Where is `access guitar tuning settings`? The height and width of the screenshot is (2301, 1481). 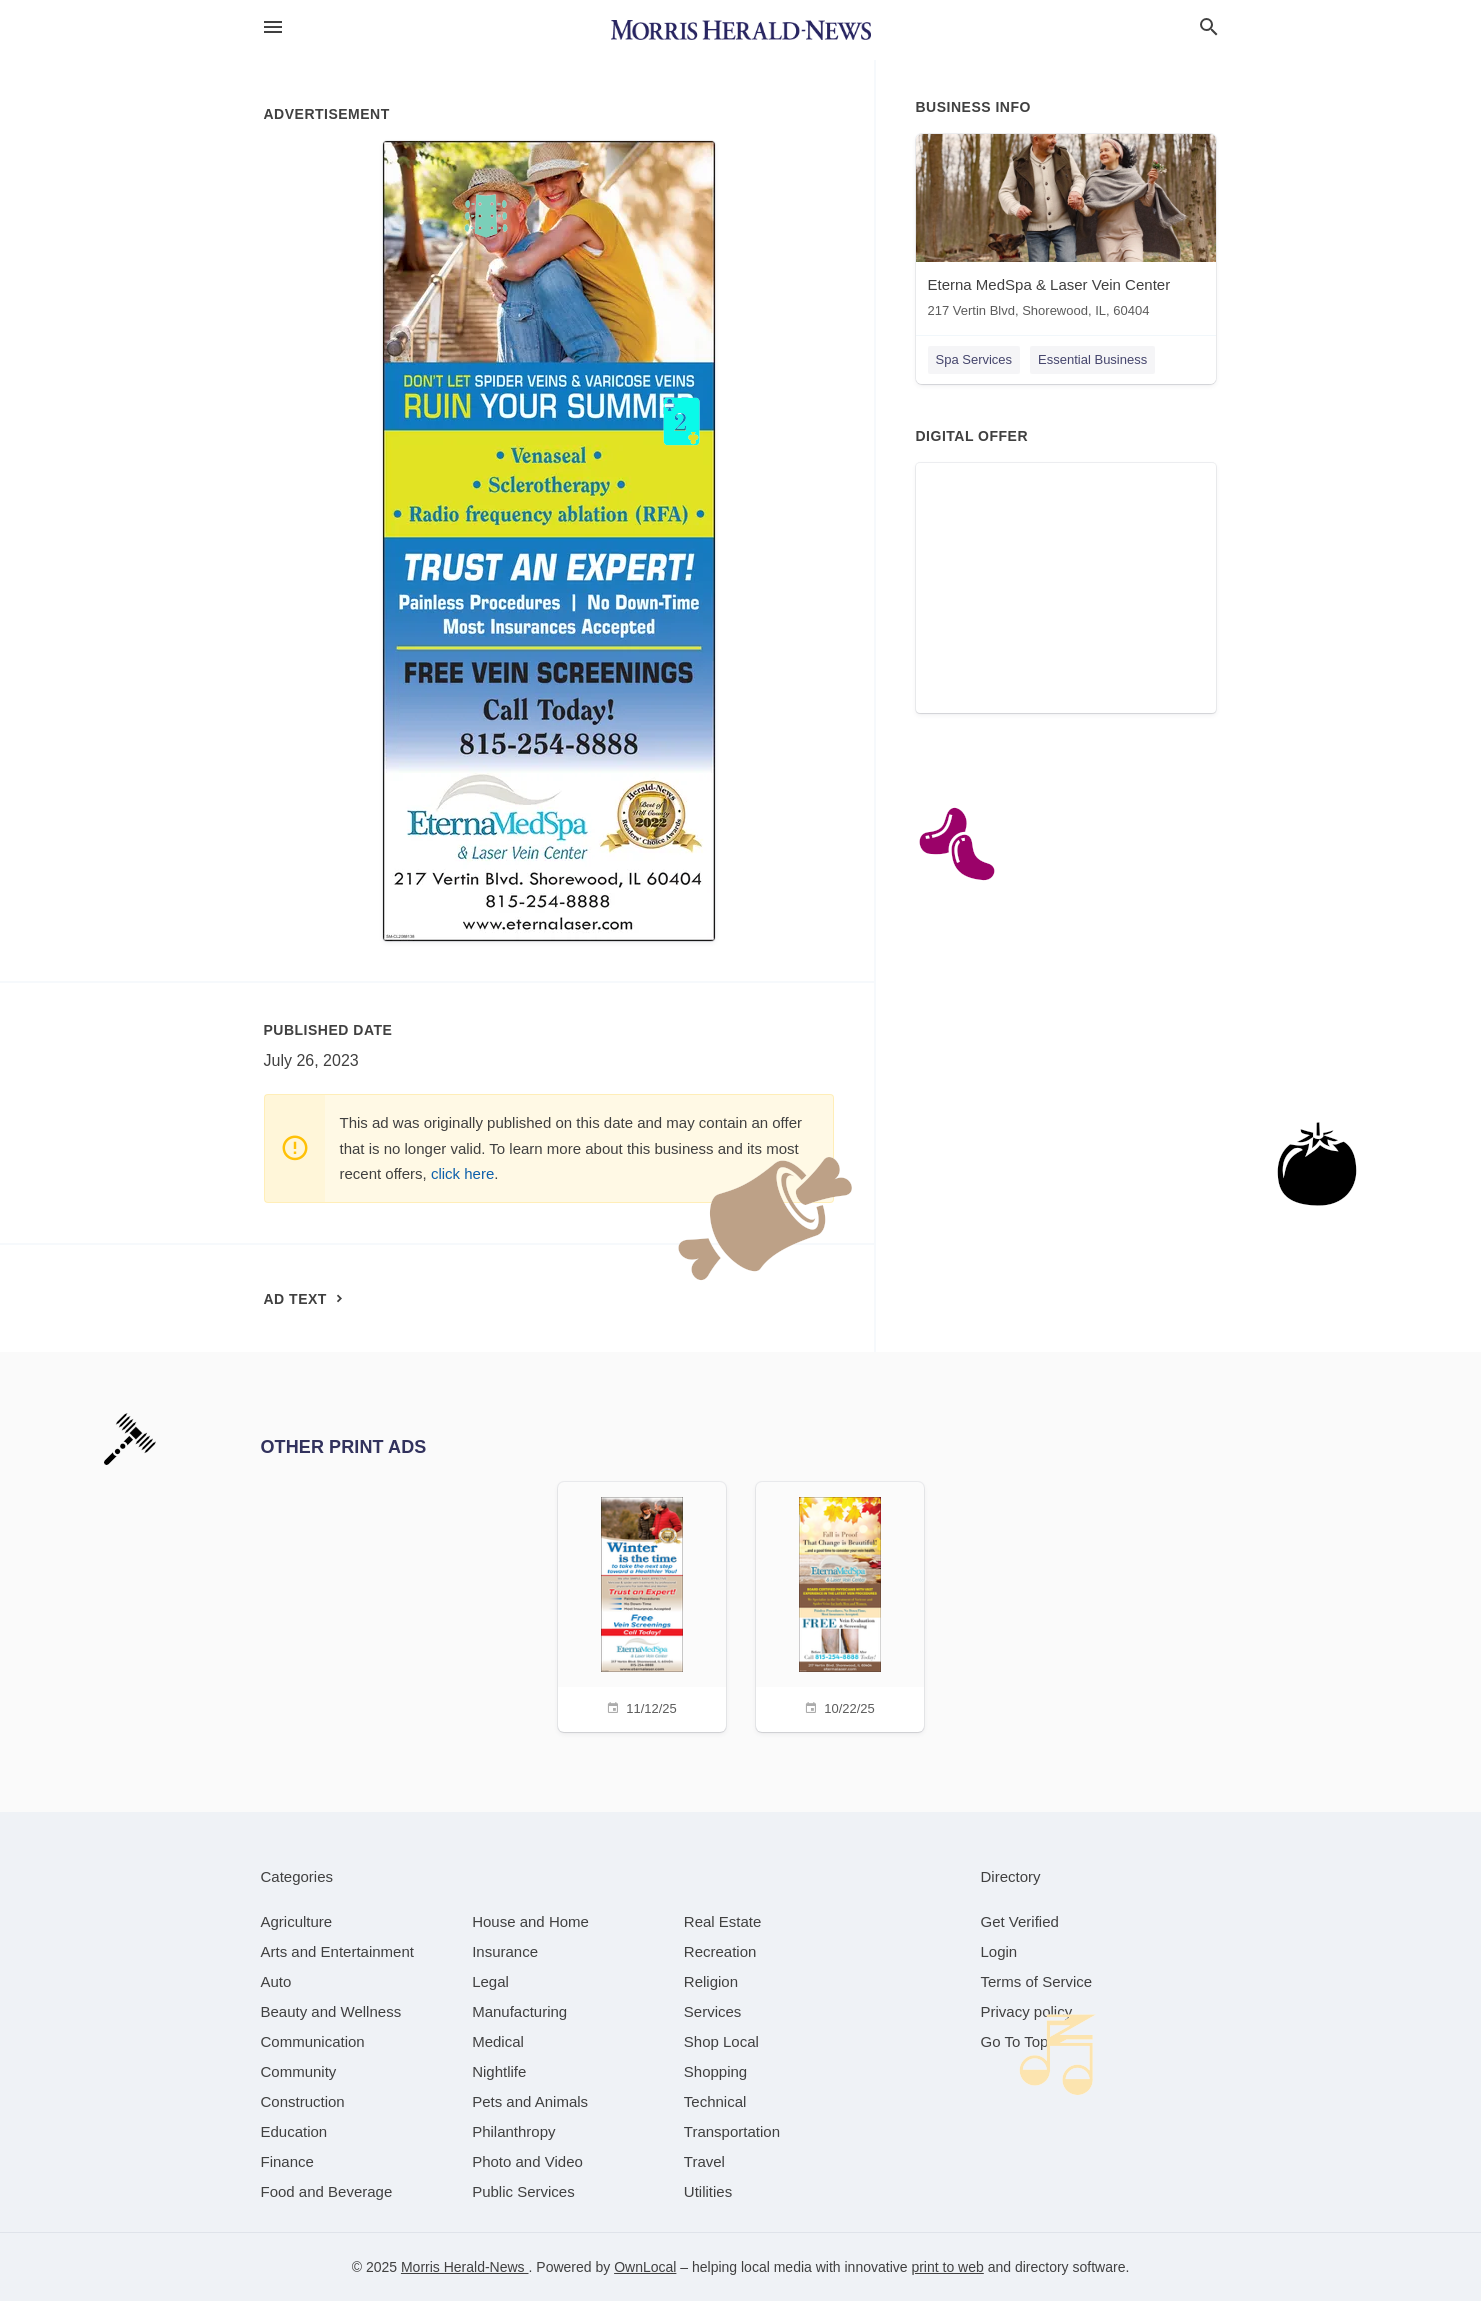 access guitar tuning settings is located at coordinates (486, 216).